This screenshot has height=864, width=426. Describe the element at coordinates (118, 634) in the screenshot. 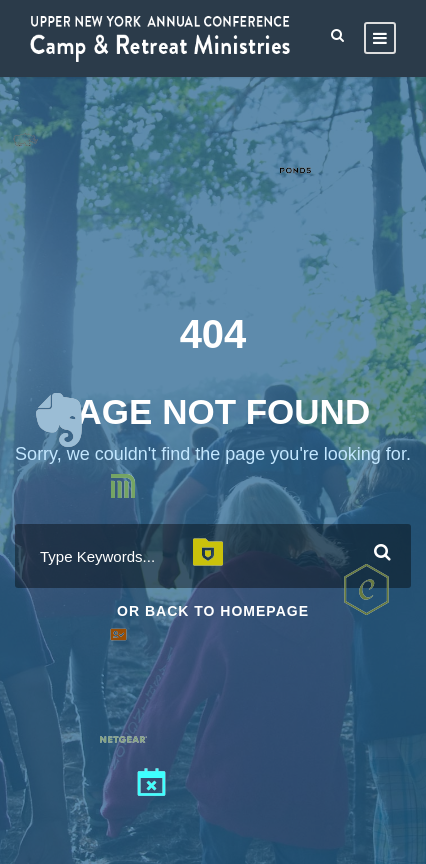

I see `verified ID or pass accepted` at that location.